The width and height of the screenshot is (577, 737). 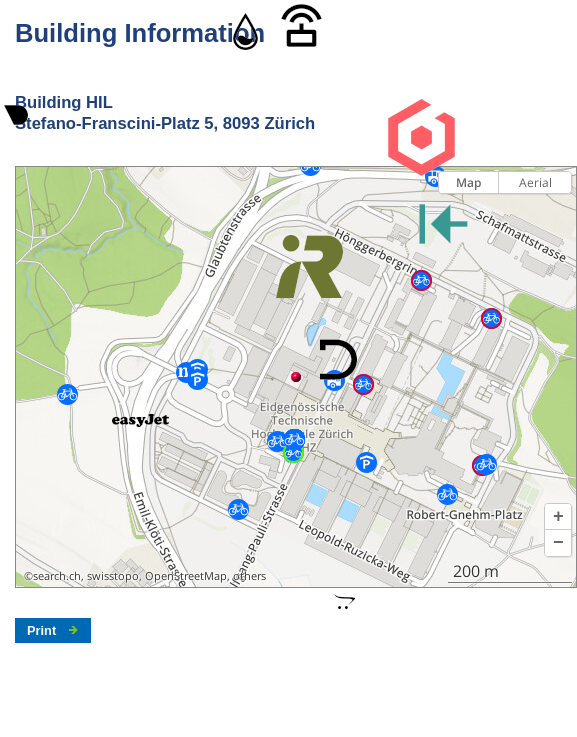 What do you see at coordinates (309, 266) in the screenshot?
I see `open the iRobot app` at bounding box center [309, 266].